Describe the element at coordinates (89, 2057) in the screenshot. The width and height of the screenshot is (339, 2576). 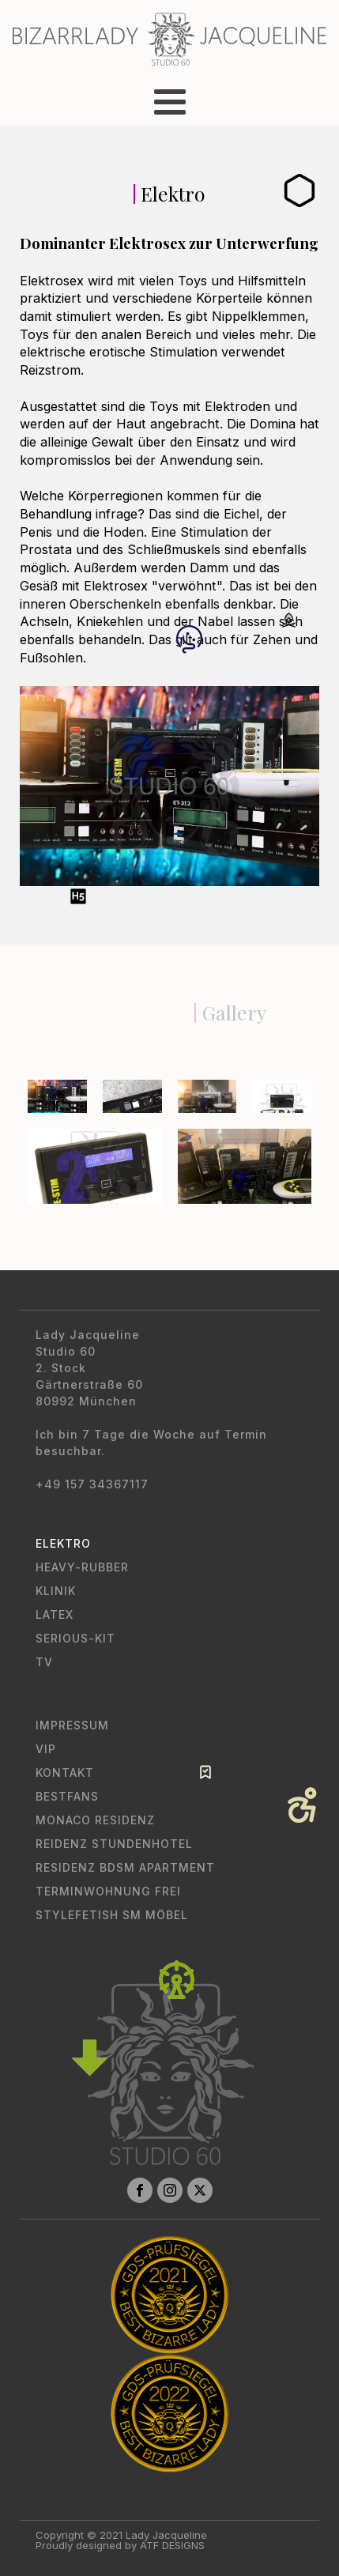
I see `download a file or content` at that location.